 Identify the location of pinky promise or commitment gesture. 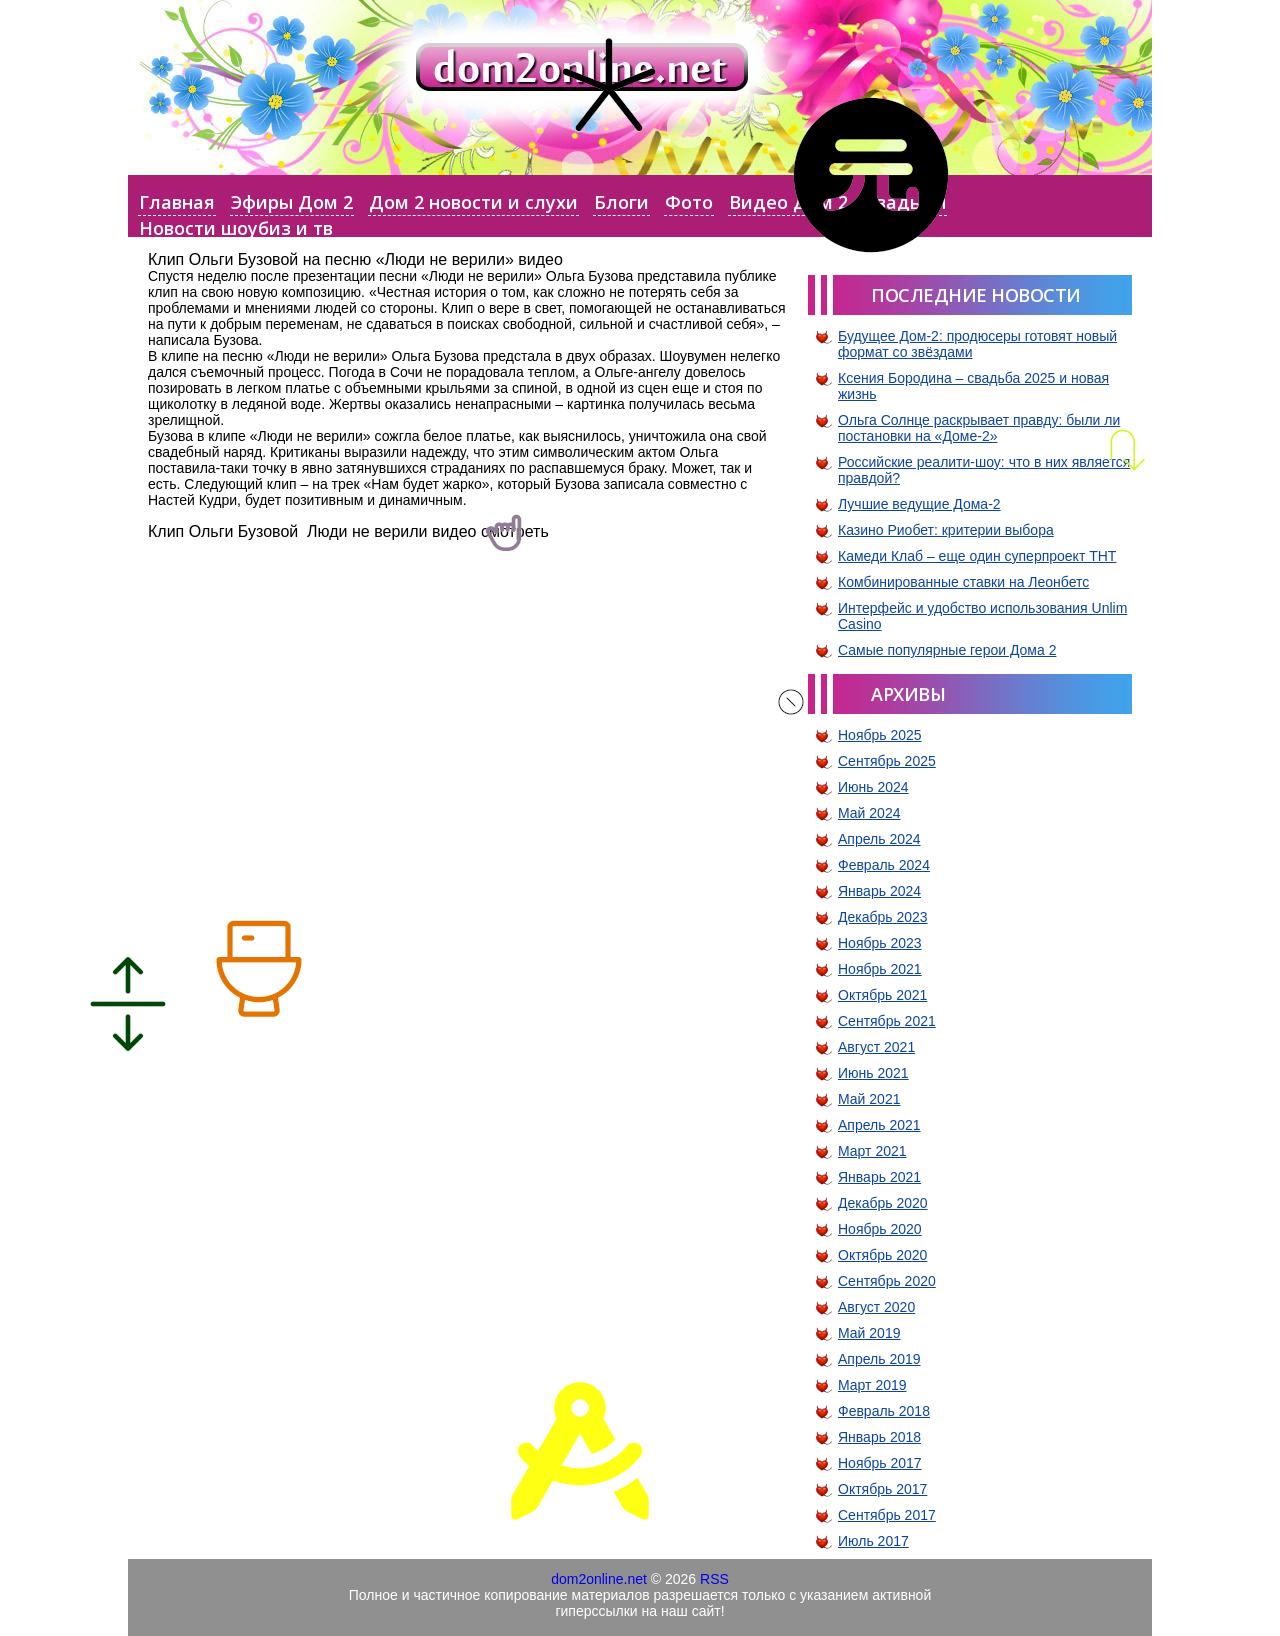
(504, 530).